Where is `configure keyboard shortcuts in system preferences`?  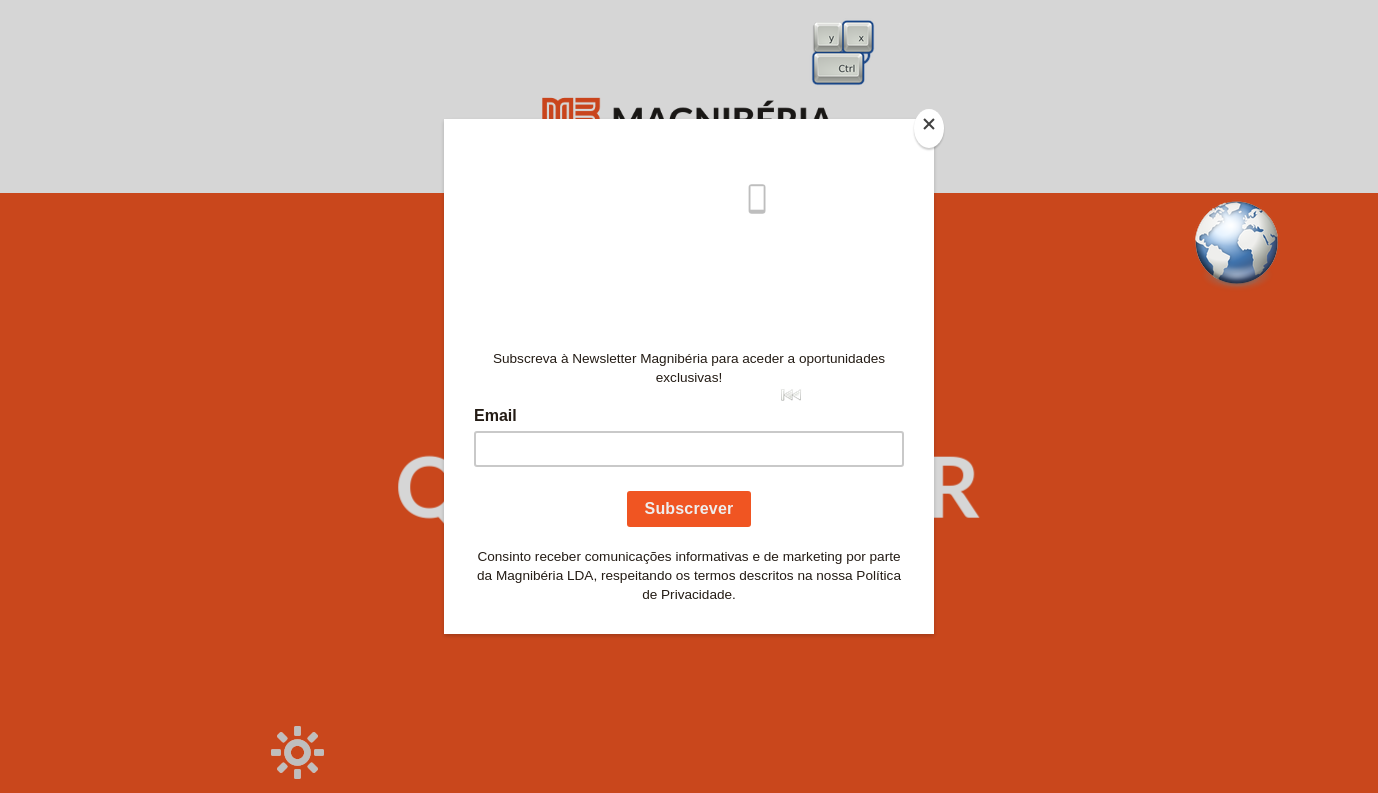
configure keyboard shortcuts in system preferences is located at coordinates (843, 54).